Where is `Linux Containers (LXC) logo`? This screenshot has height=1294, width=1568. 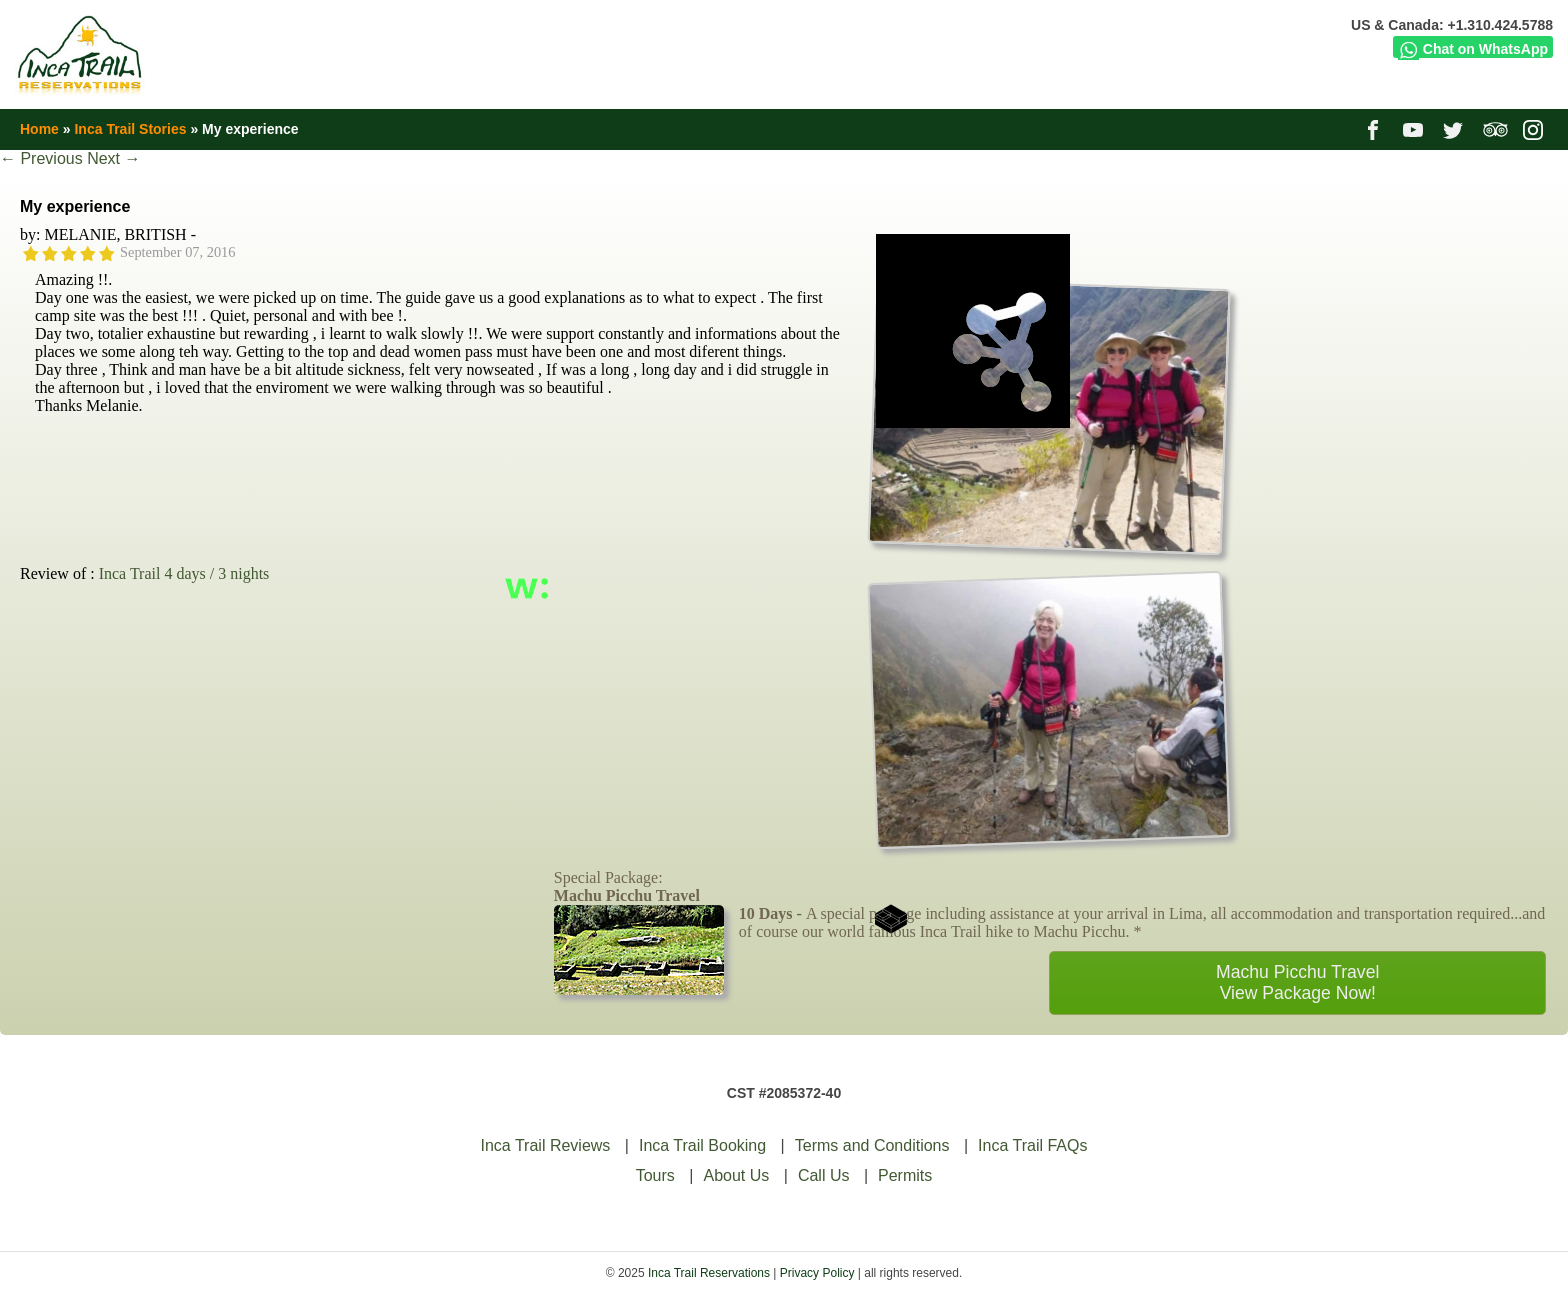 Linux Containers (LXC) logo is located at coordinates (891, 919).